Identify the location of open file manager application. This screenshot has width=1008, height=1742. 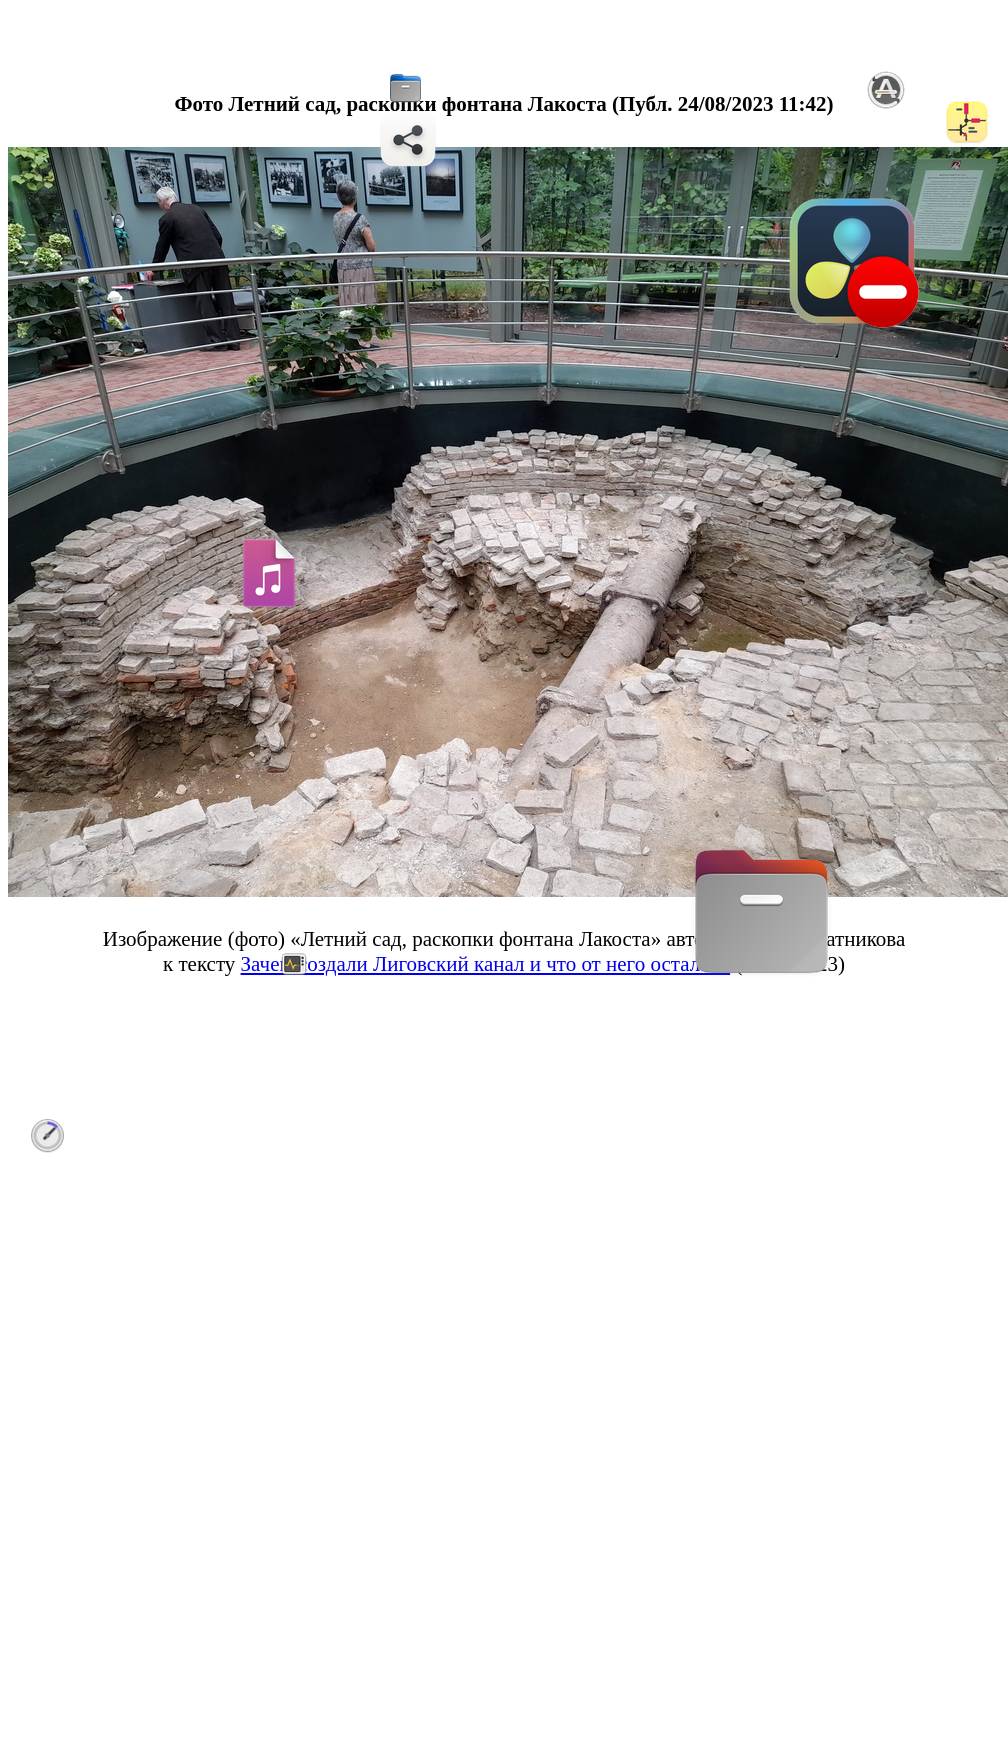
(405, 87).